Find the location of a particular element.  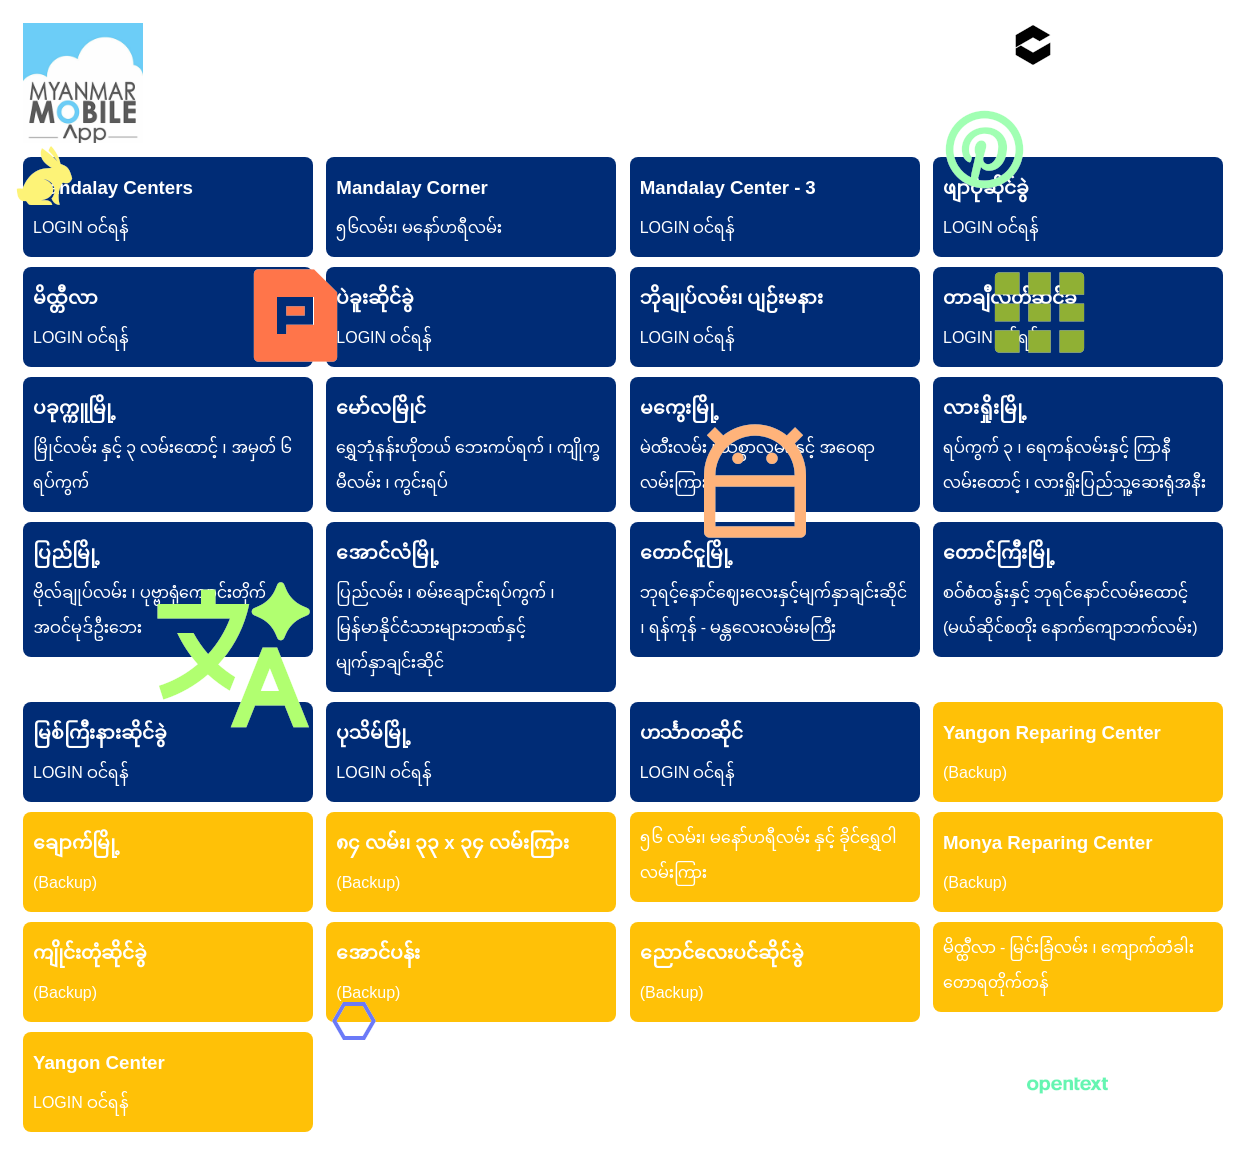

Eclipse Che logo is located at coordinates (1033, 45).